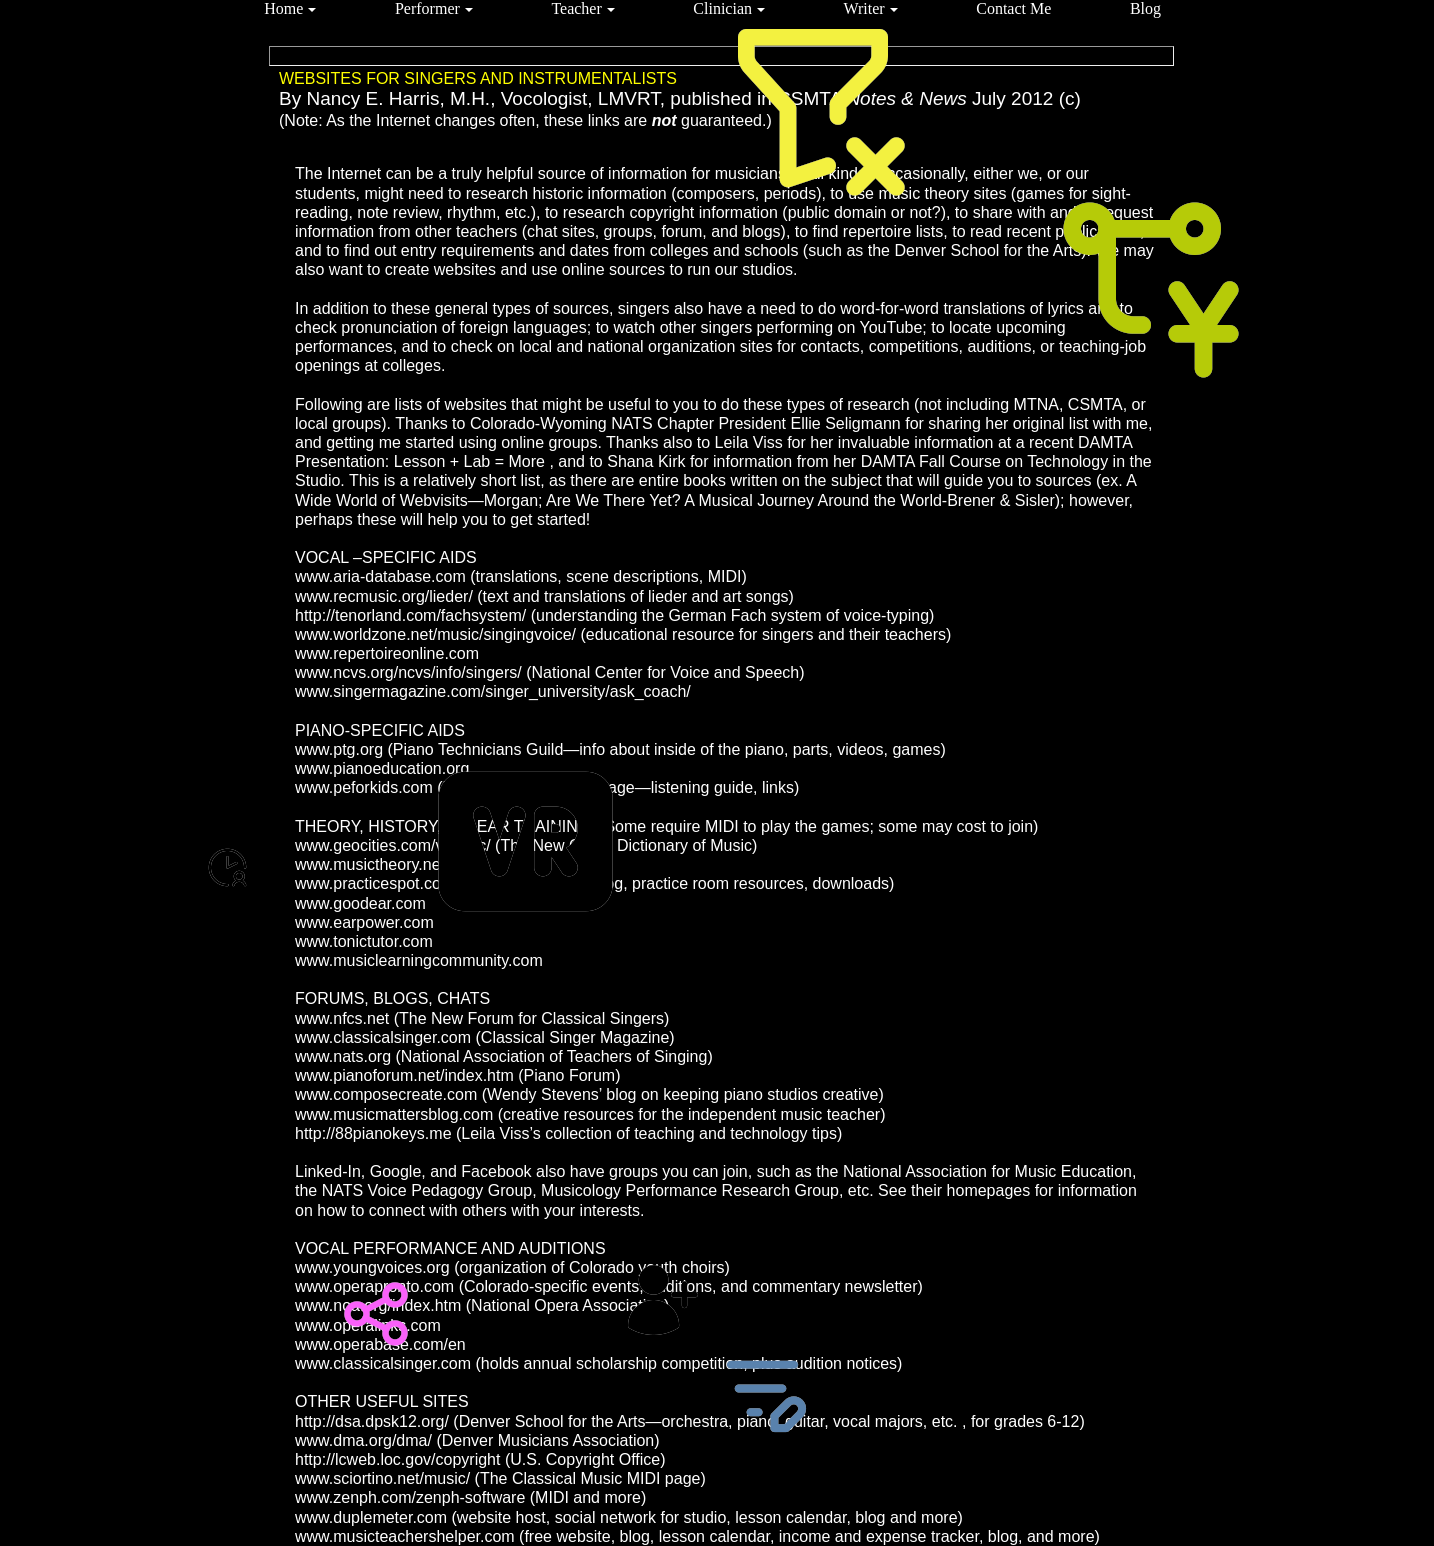  What do you see at coordinates (525, 841) in the screenshot?
I see `indicates VR-compatible content or experience` at bounding box center [525, 841].